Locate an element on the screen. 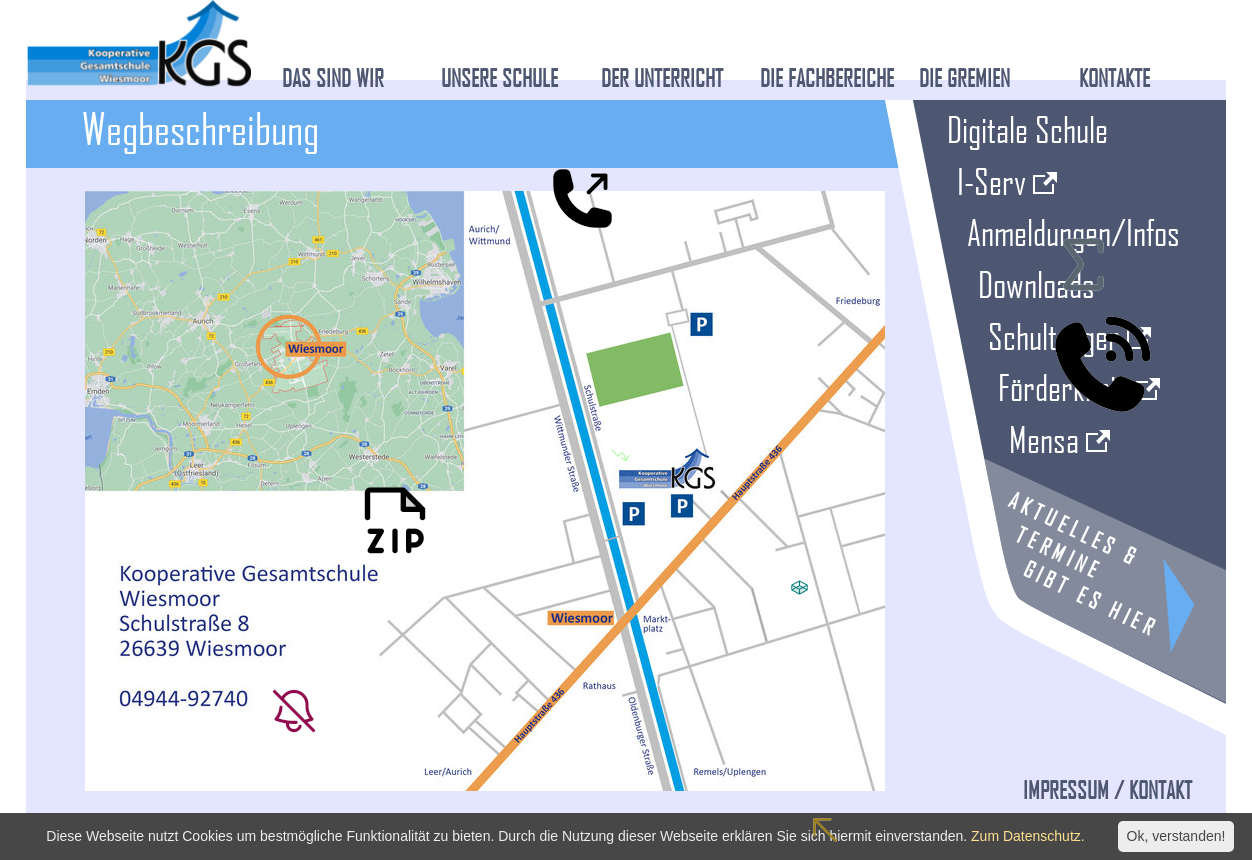  indicates a downward trend or decline in data is located at coordinates (620, 455).